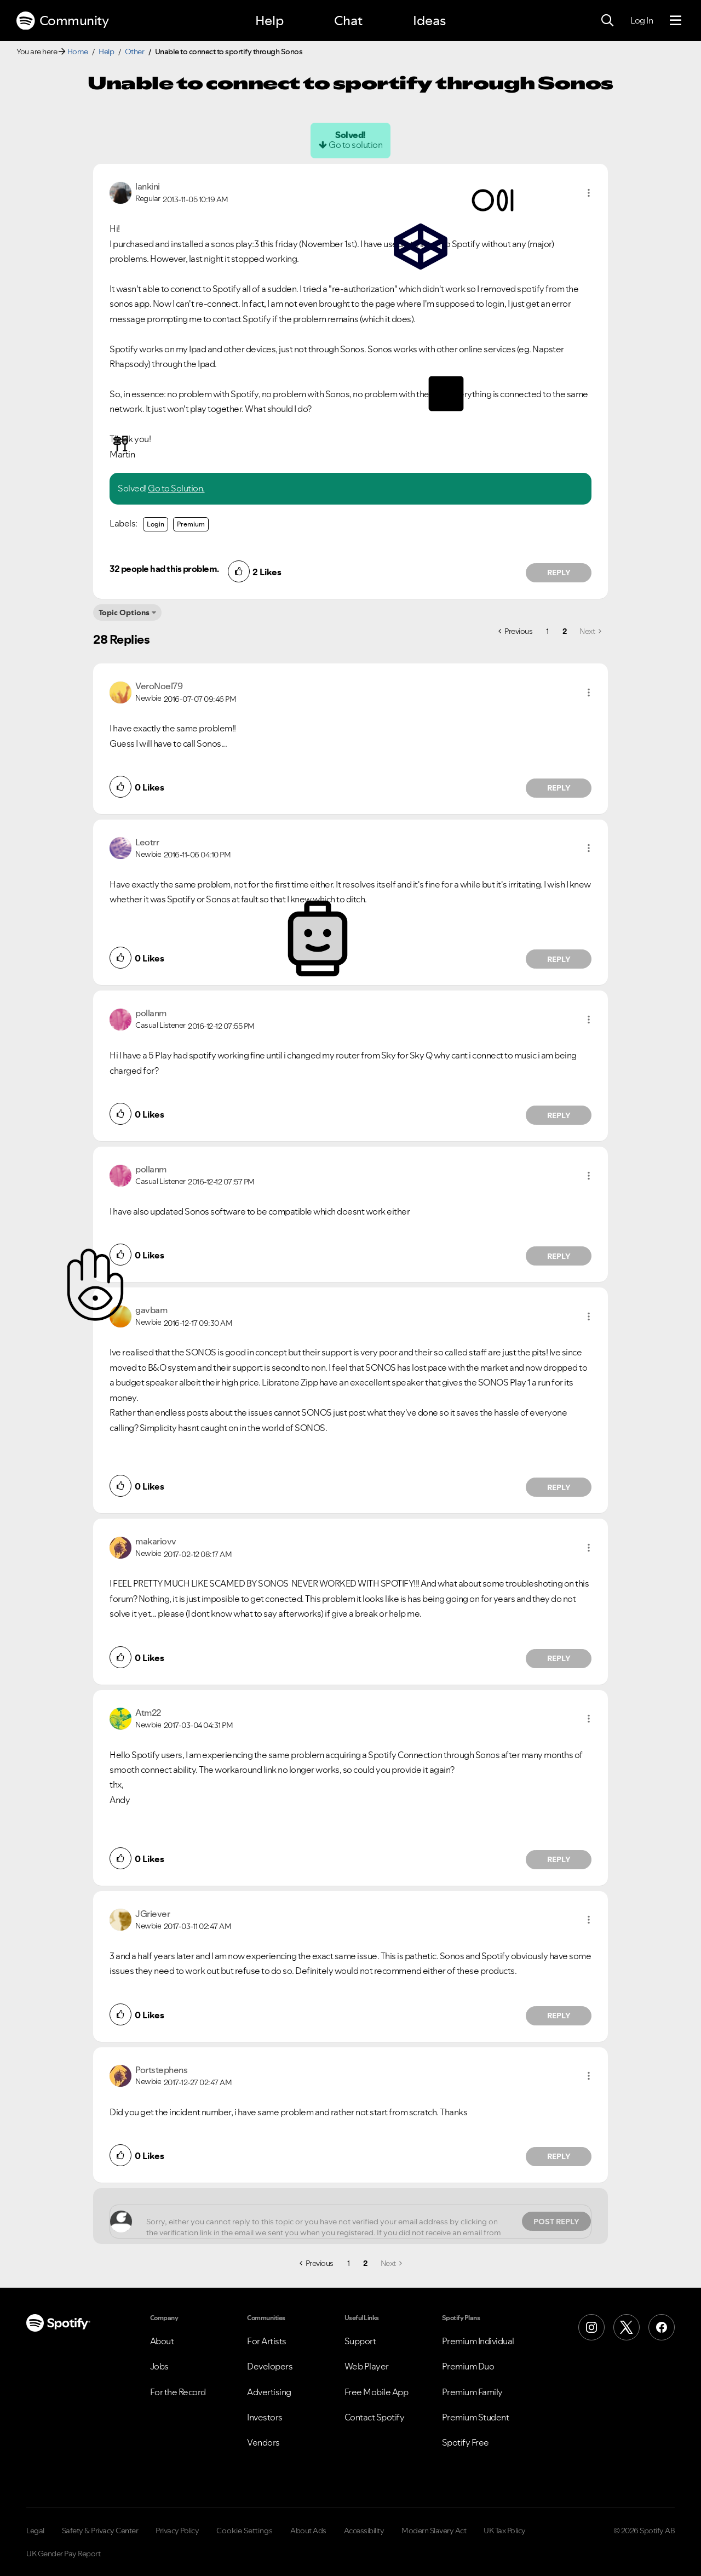 The width and height of the screenshot is (701, 2576). I want to click on stop media playback, so click(446, 393).